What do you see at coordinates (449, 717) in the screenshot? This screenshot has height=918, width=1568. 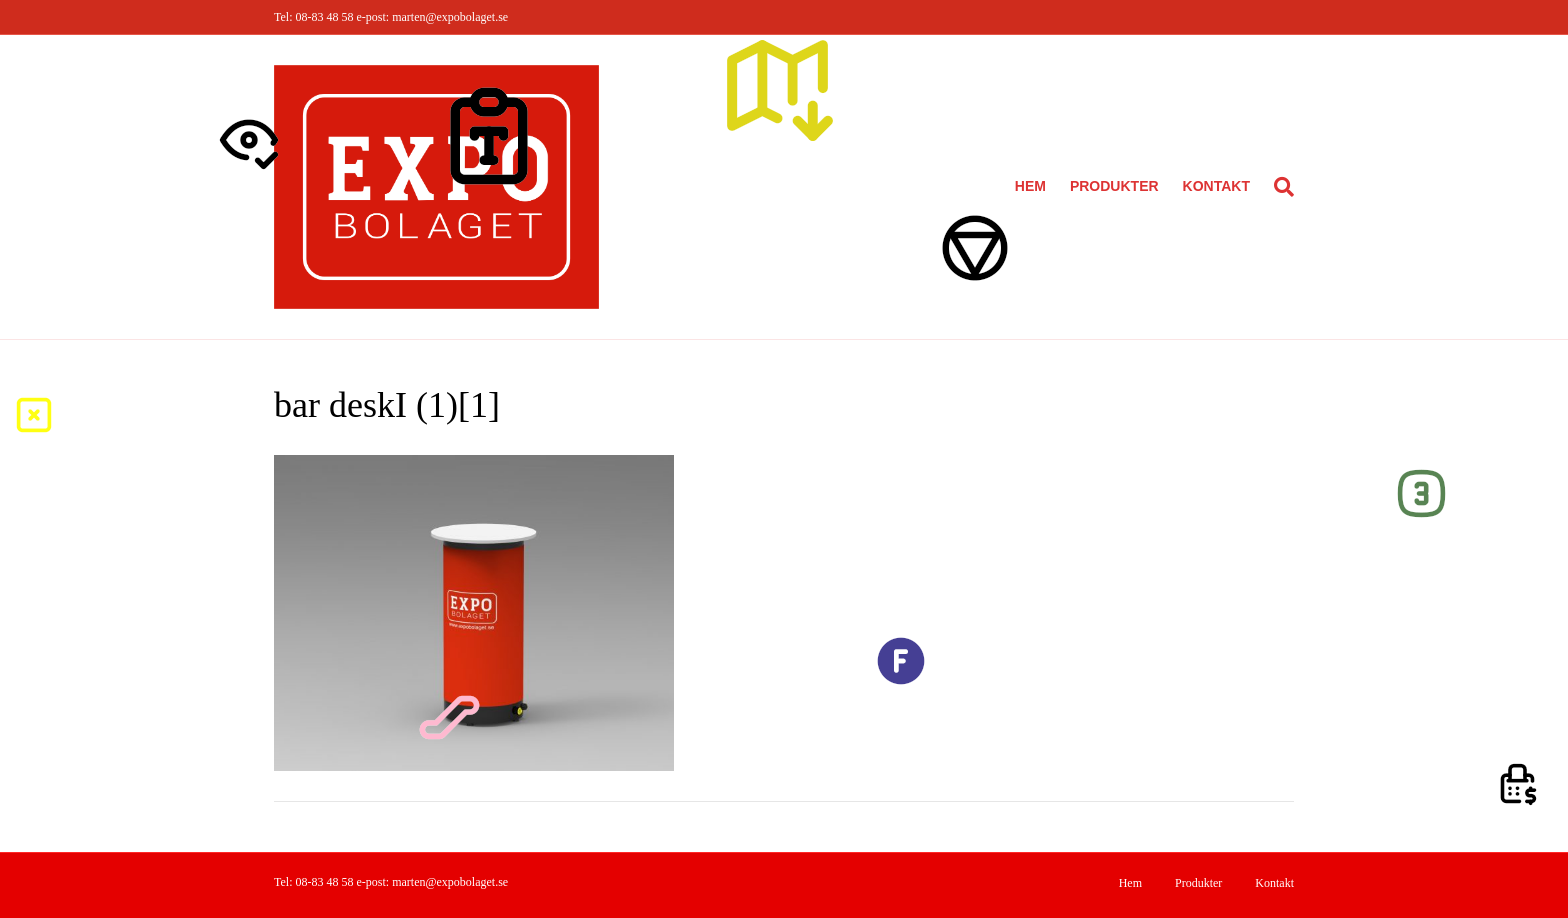 I see `indicates escalator location in a building or transit map` at bounding box center [449, 717].